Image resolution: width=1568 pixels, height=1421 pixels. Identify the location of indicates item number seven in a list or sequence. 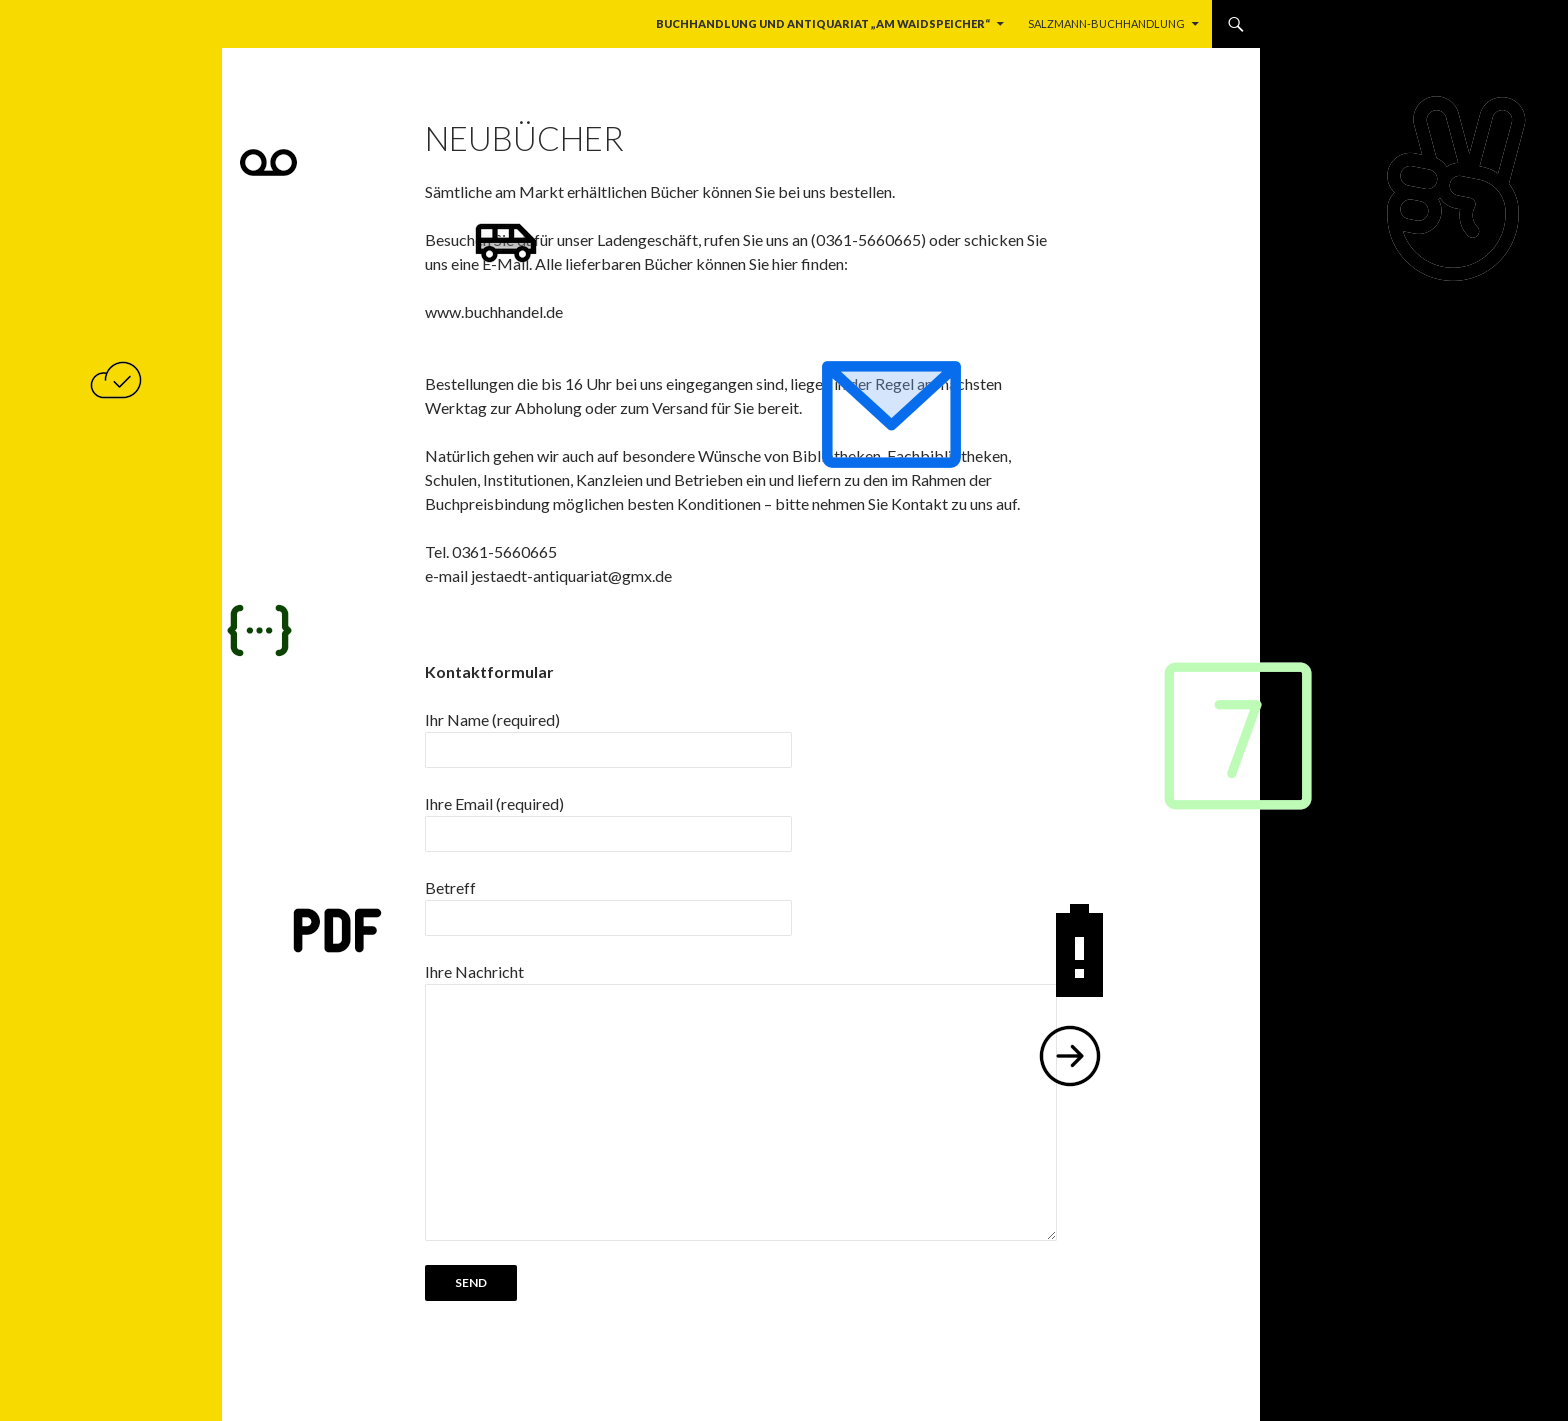
(1238, 736).